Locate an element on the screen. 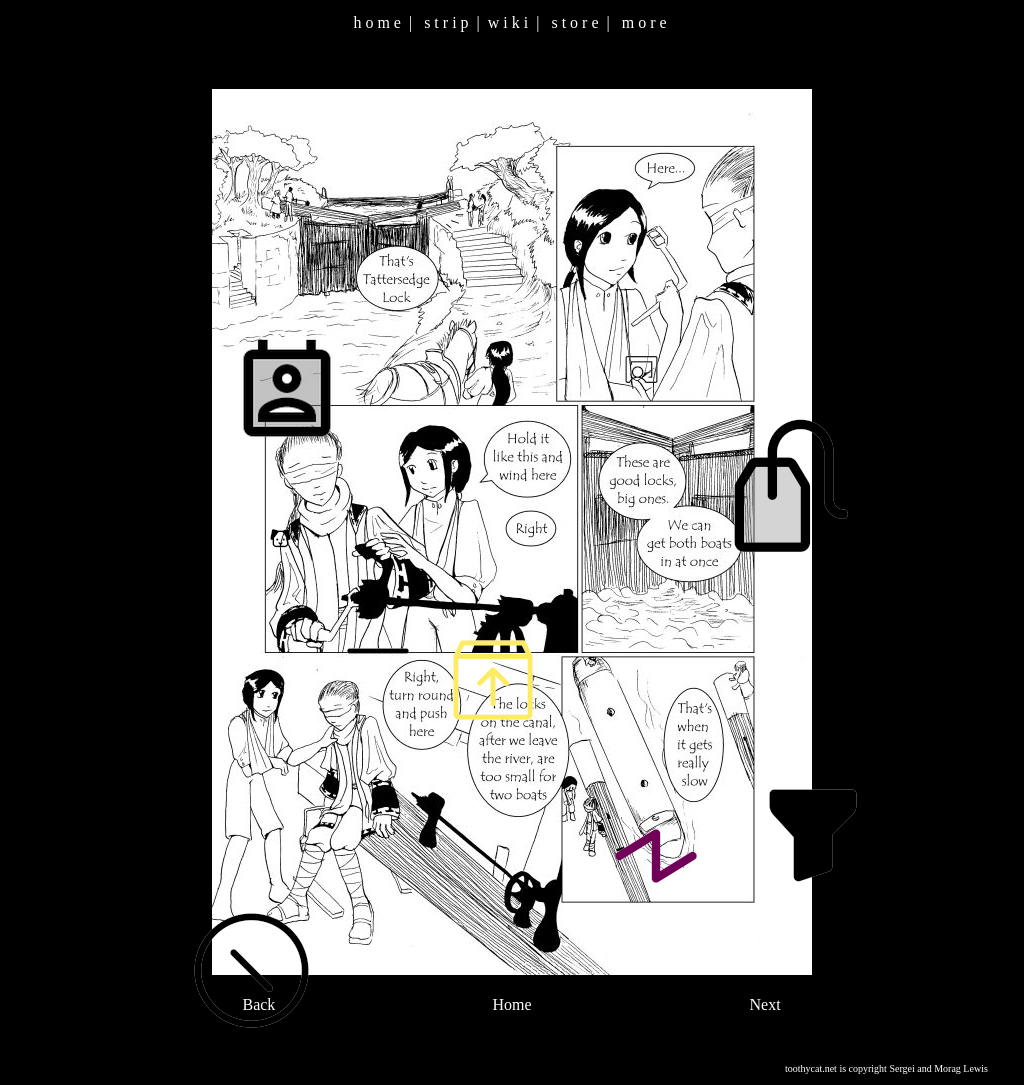 The height and width of the screenshot is (1085, 1024). filter or sort content is located at coordinates (813, 833).